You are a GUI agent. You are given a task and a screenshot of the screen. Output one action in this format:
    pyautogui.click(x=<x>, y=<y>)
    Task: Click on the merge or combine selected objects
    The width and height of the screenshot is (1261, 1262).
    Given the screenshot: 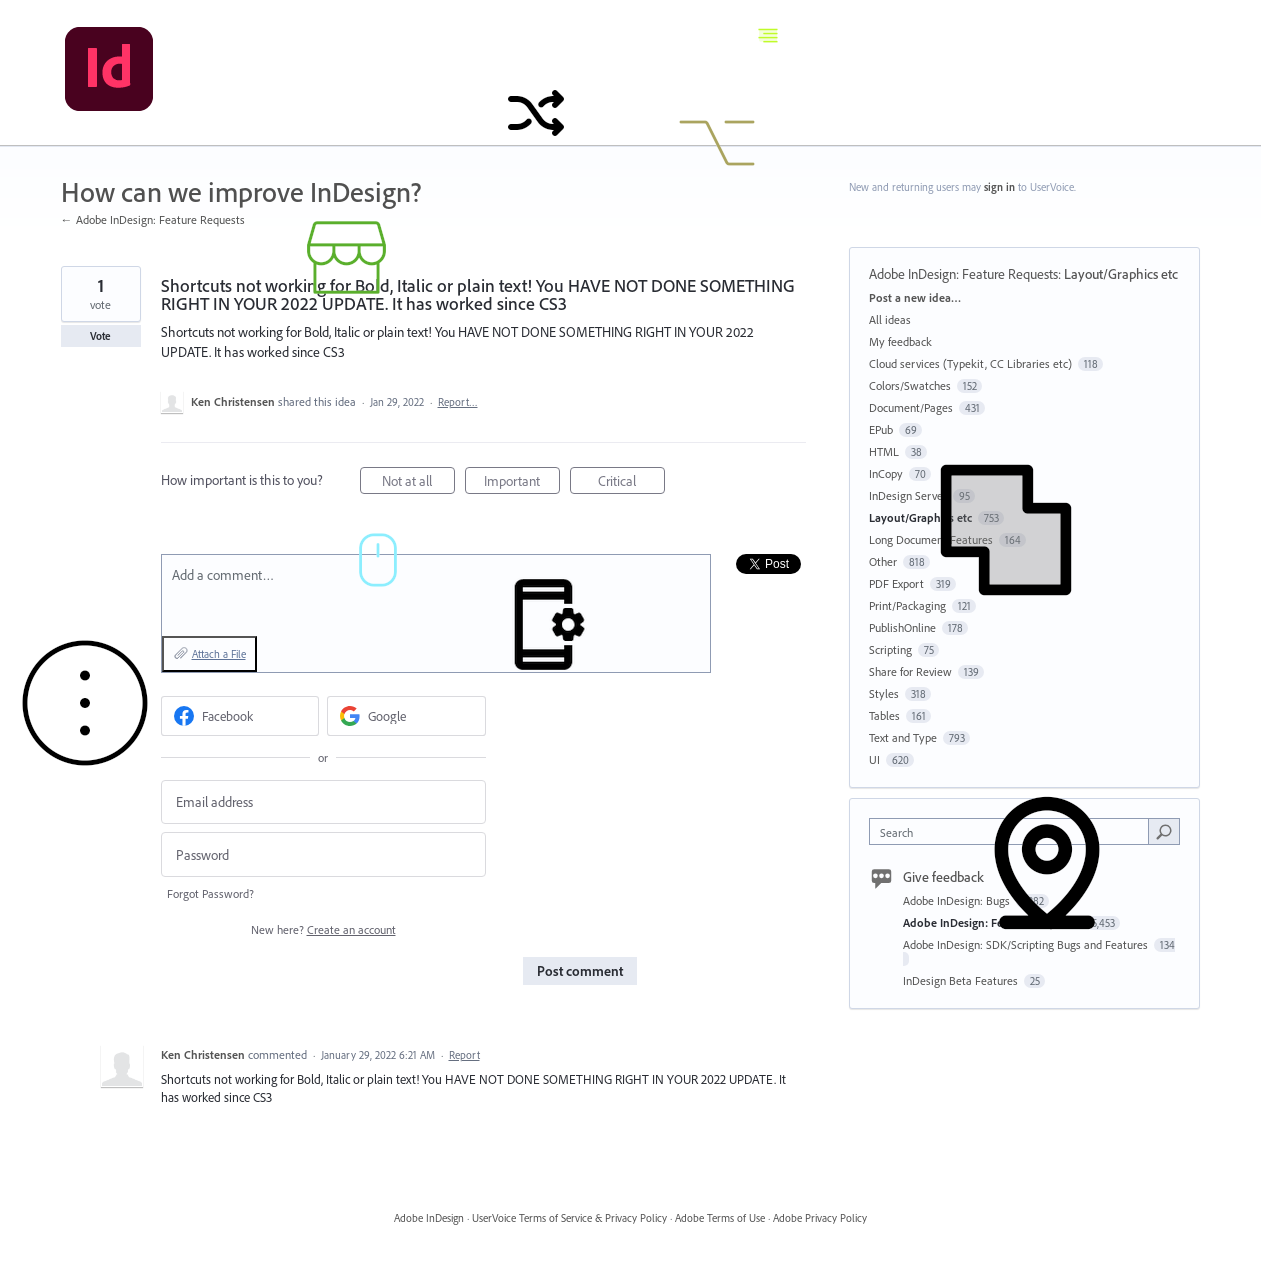 What is the action you would take?
    pyautogui.click(x=1006, y=530)
    